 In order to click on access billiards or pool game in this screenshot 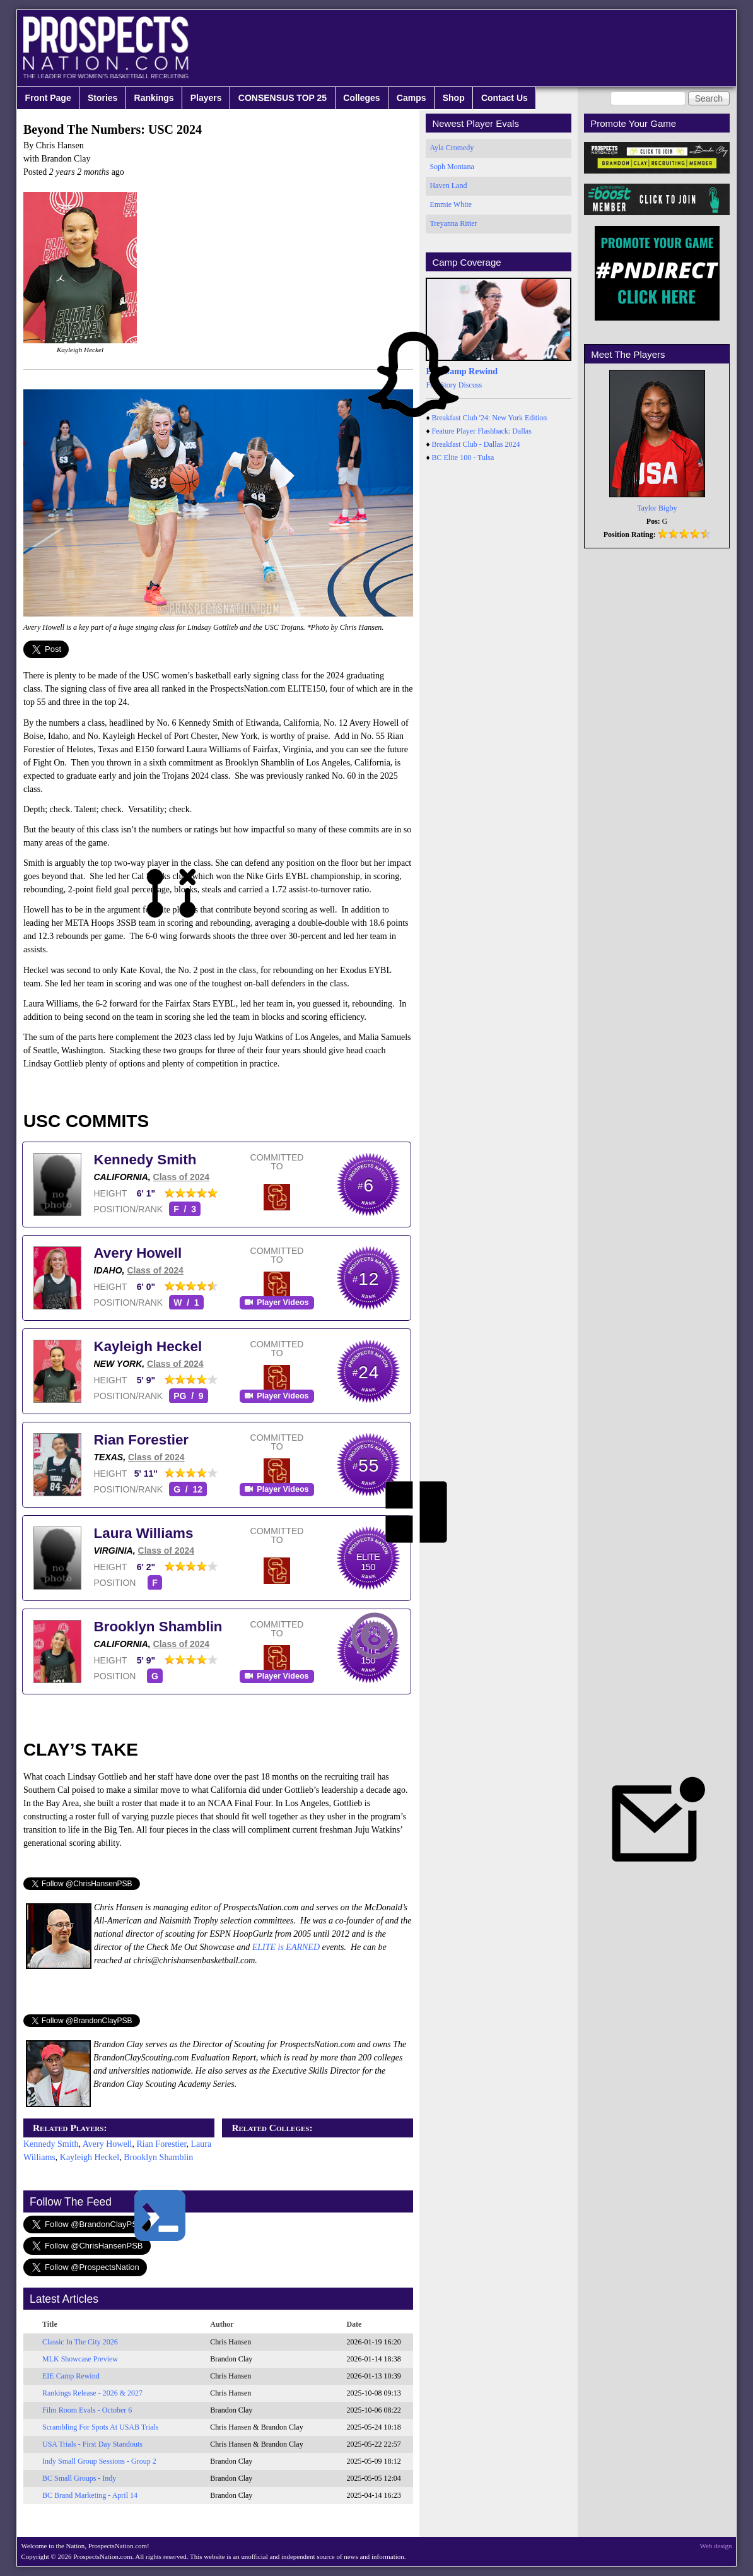, I will do `click(375, 1636)`.